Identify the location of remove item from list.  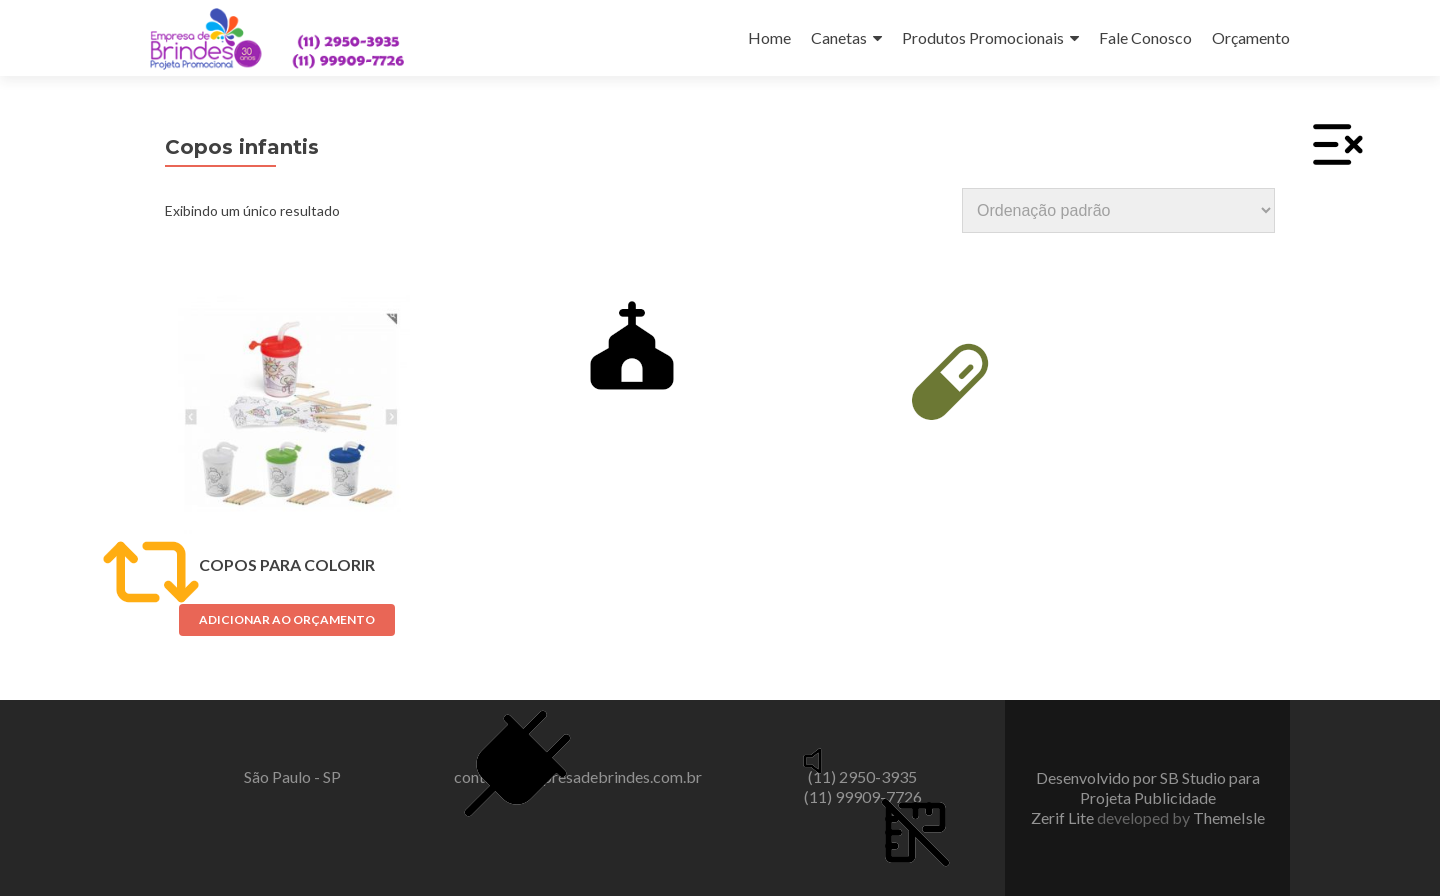
(1338, 144).